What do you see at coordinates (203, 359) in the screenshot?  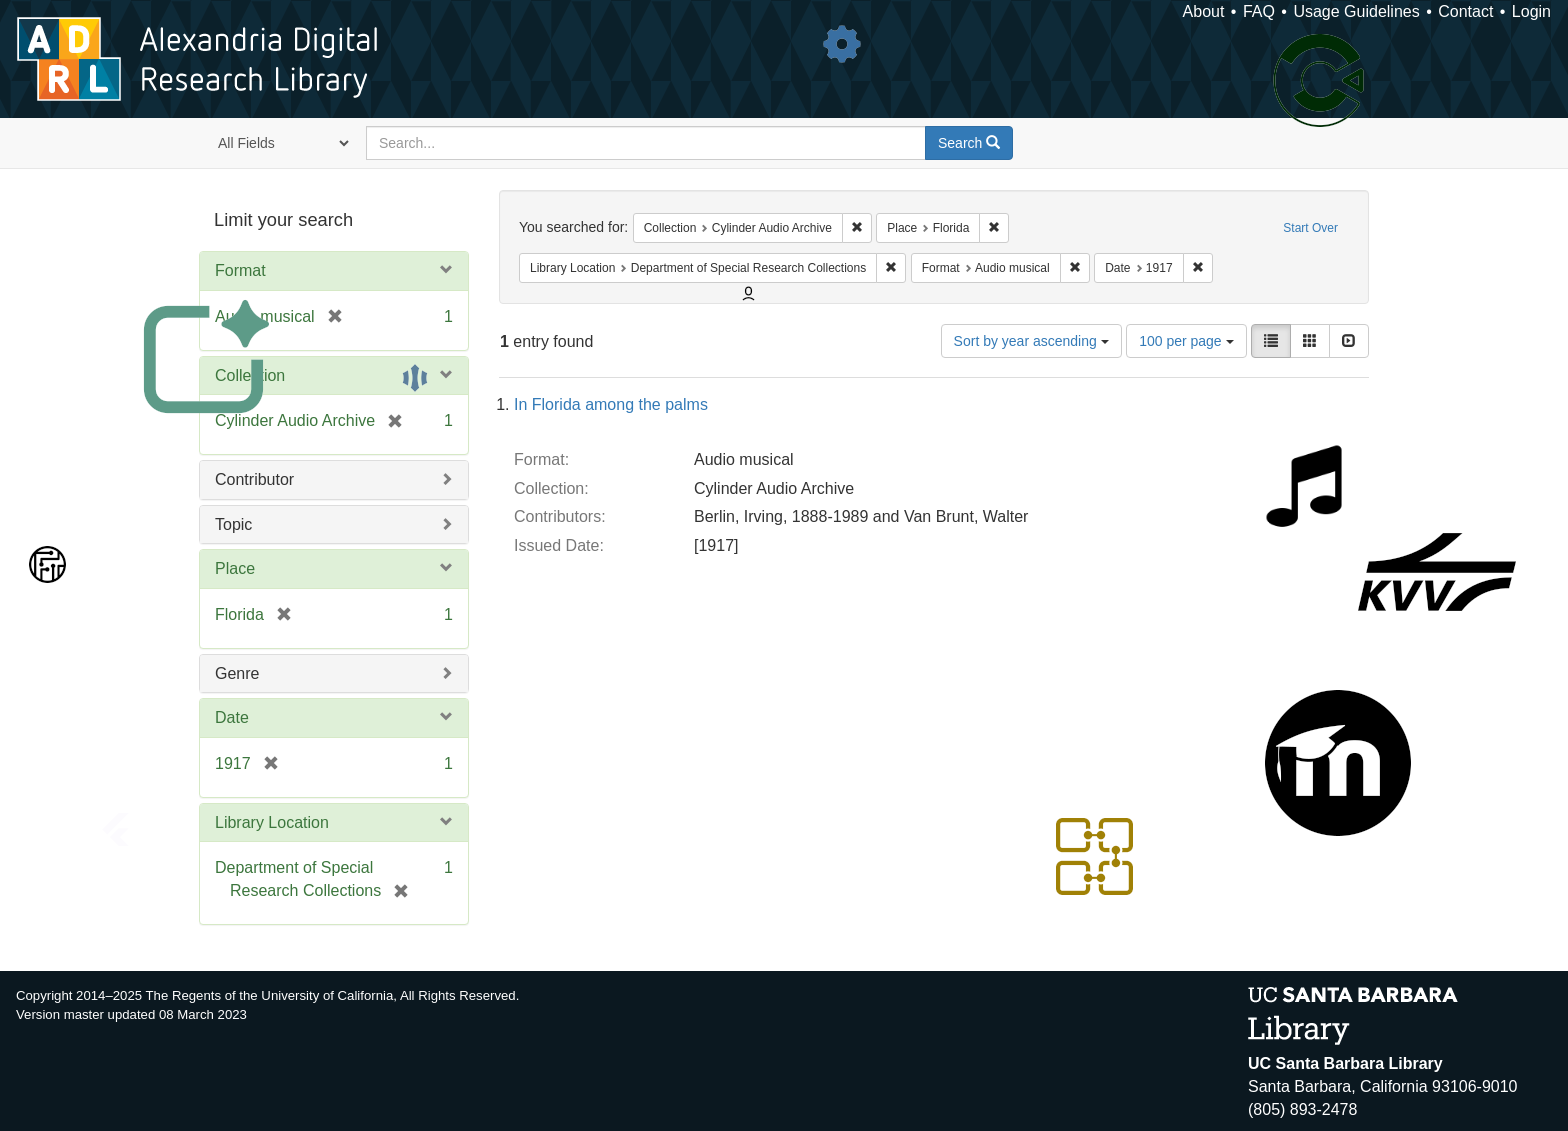 I see `generate content using AI` at bounding box center [203, 359].